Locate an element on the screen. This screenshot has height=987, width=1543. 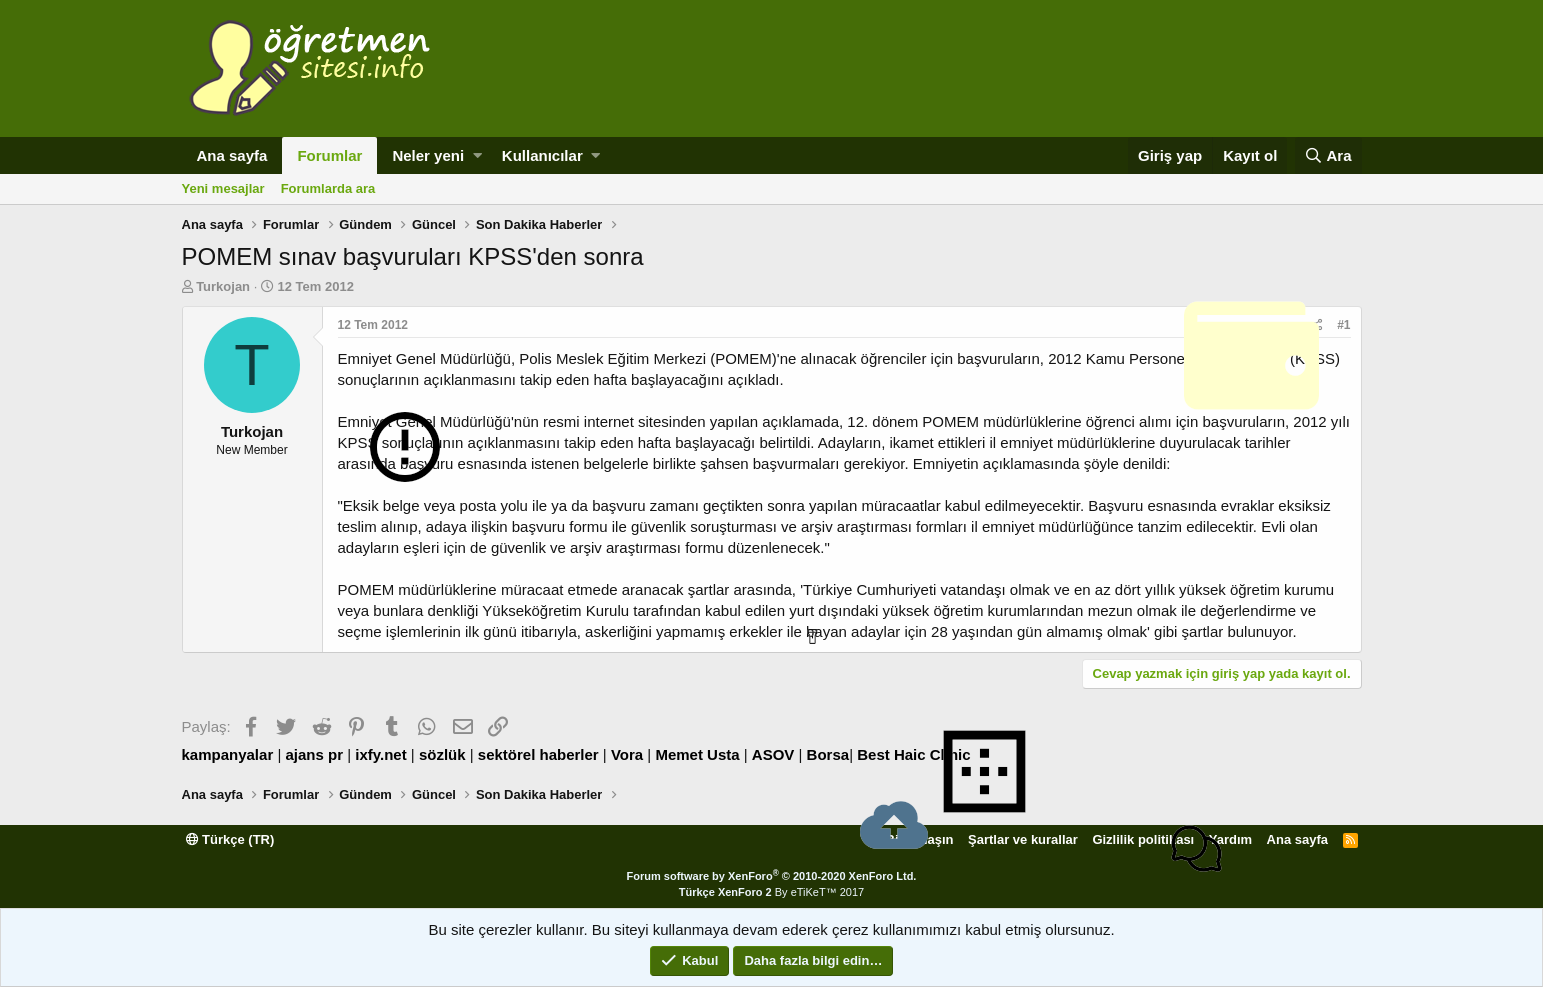
open your conversations is located at coordinates (1196, 848).